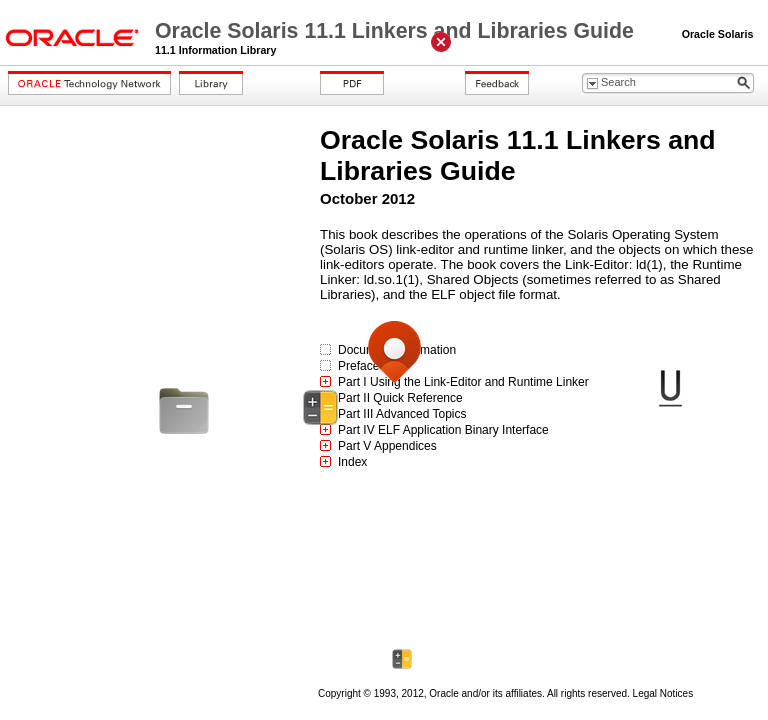  I want to click on open the calculator app, so click(320, 407).